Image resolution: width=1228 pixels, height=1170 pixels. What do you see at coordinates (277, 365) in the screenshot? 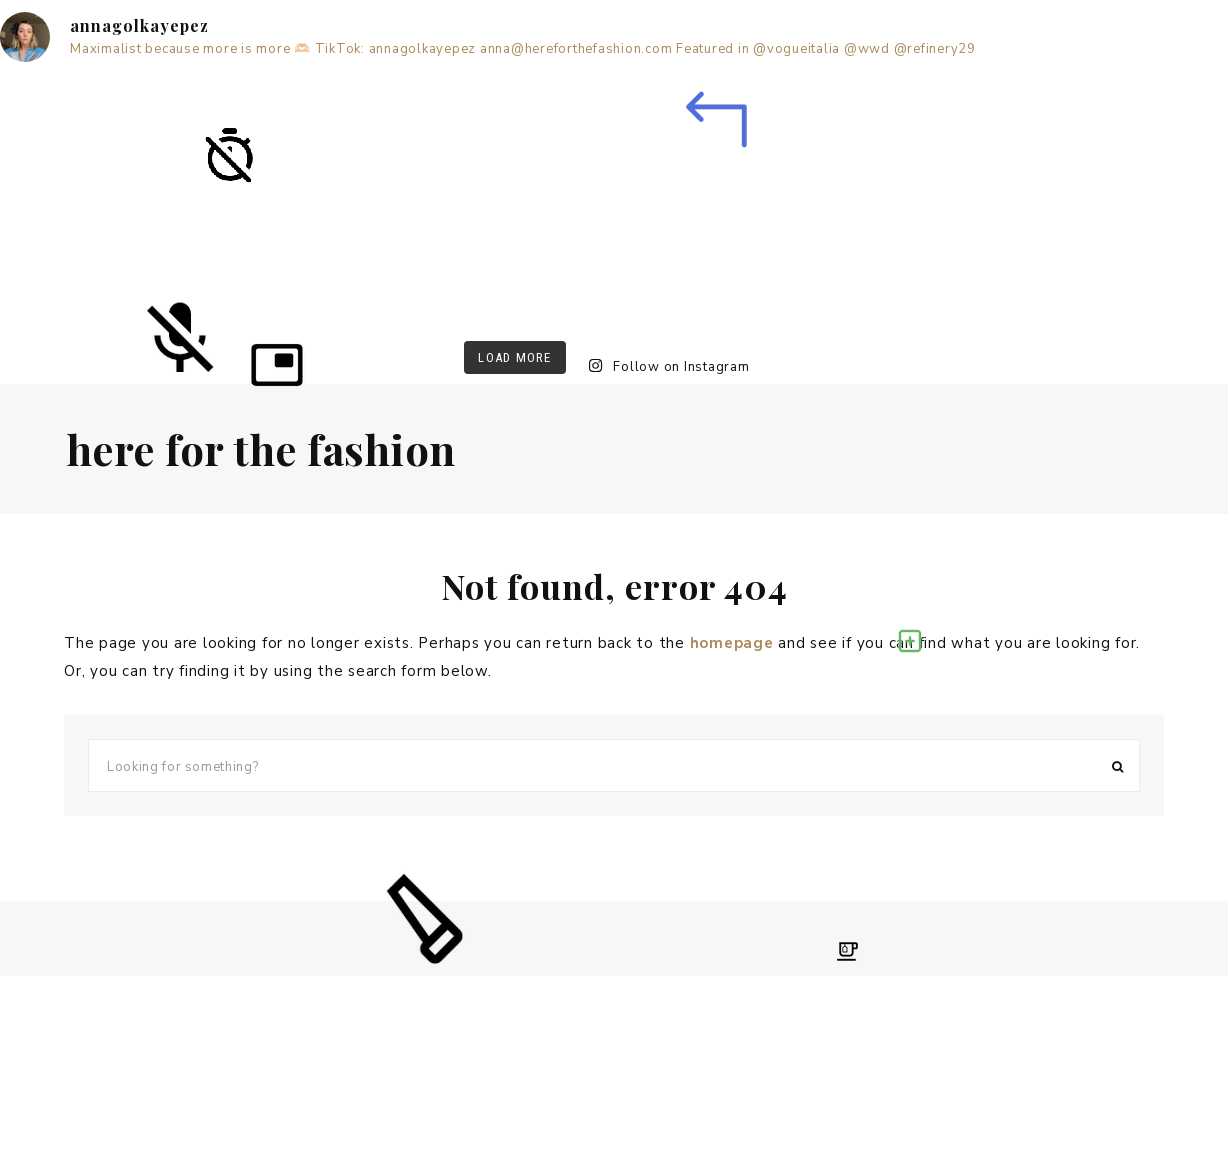
I see `enable picture-in-picture mode` at bounding box center [277, 365].